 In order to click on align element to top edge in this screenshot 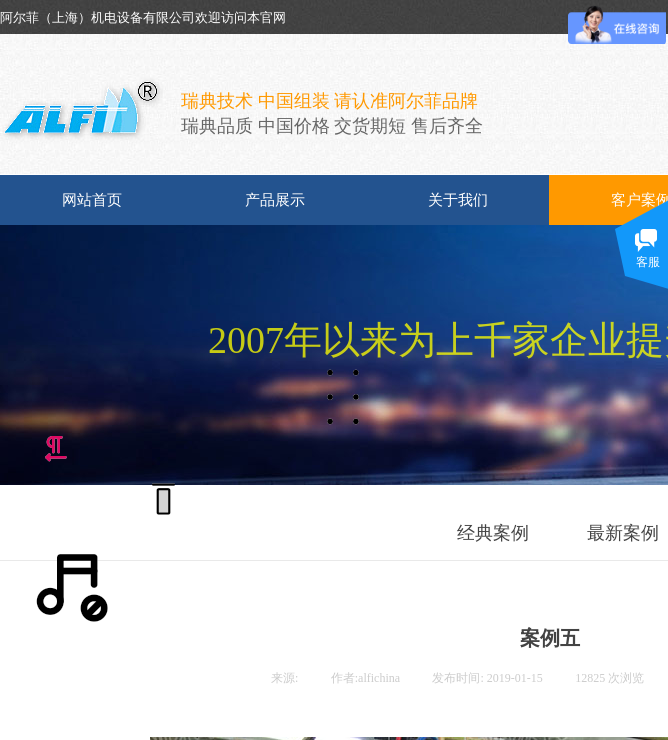, I will do `click(163, 498)`.